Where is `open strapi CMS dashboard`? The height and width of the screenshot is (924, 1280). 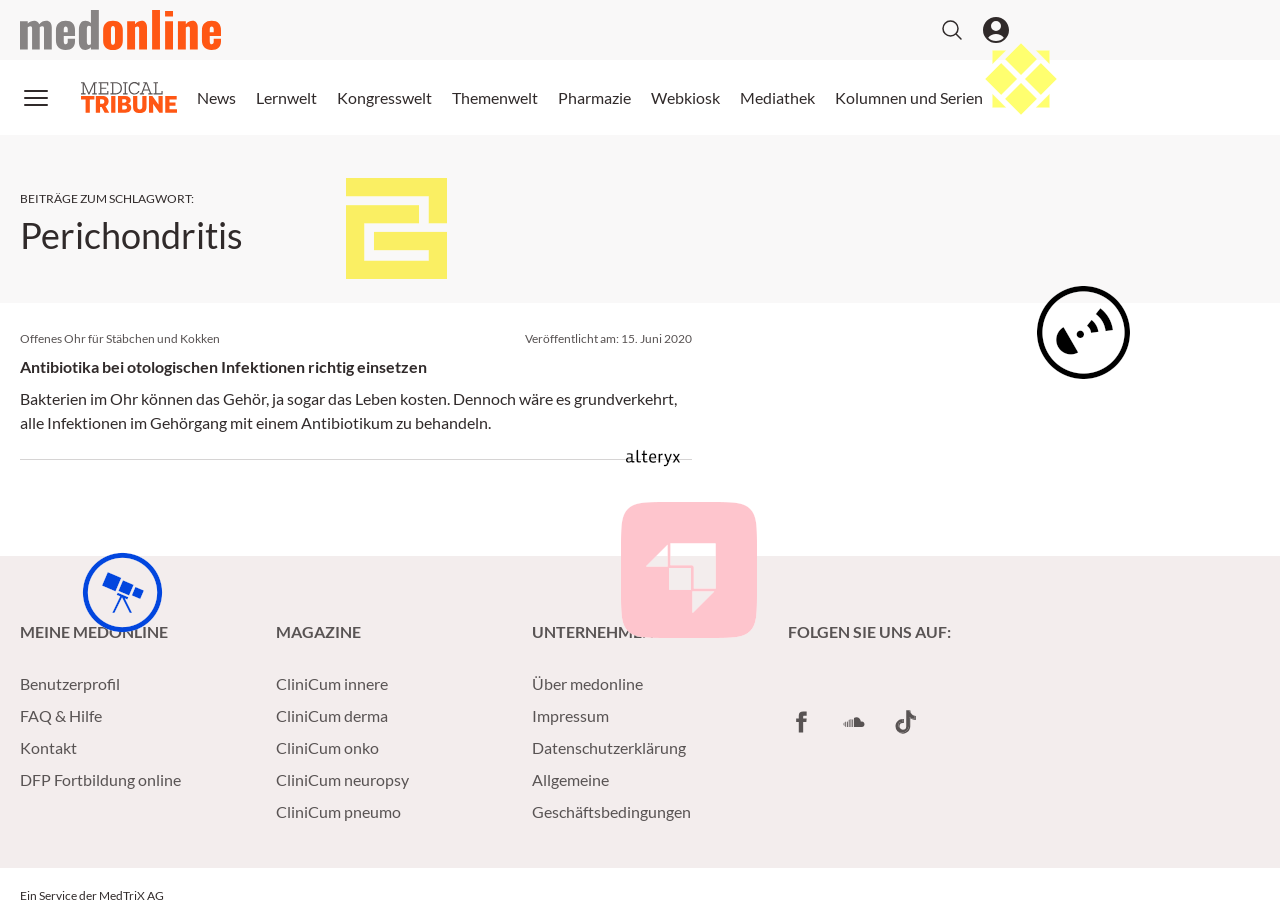 open strapi CMS dashboard is located at coordinates (689, 570).